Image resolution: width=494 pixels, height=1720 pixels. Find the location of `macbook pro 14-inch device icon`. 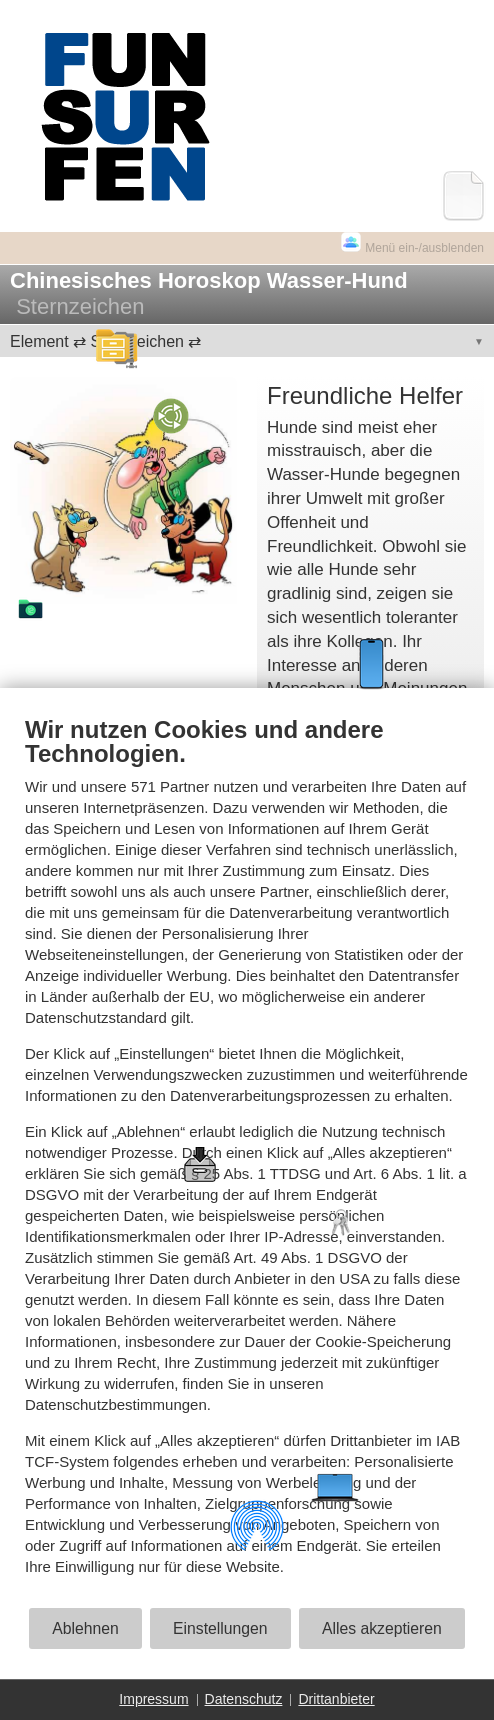

macbook pro 14-inch device icon is located at coordinates (335, 1484).